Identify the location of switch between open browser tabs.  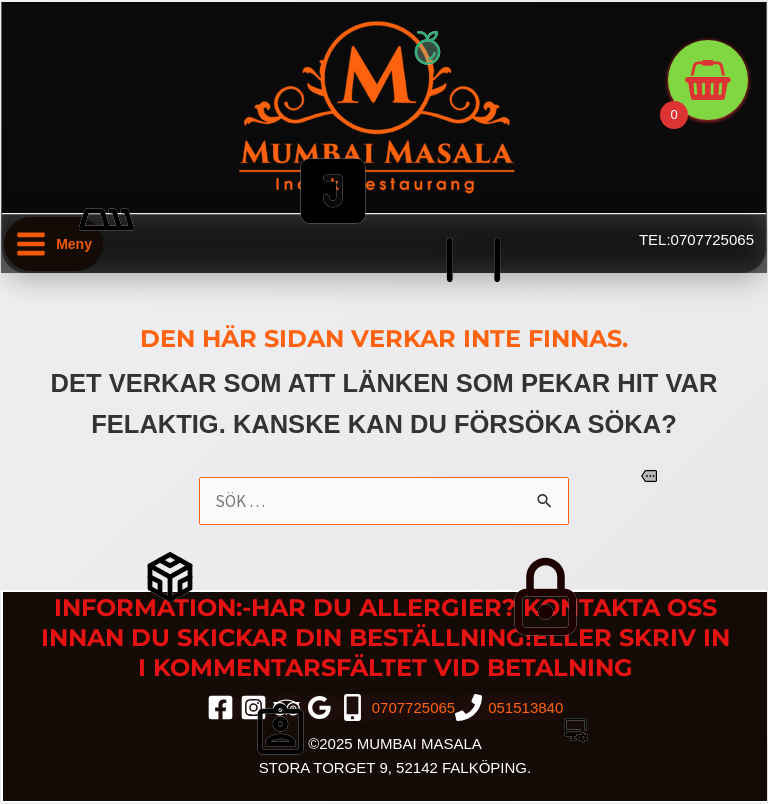
(106, 219).